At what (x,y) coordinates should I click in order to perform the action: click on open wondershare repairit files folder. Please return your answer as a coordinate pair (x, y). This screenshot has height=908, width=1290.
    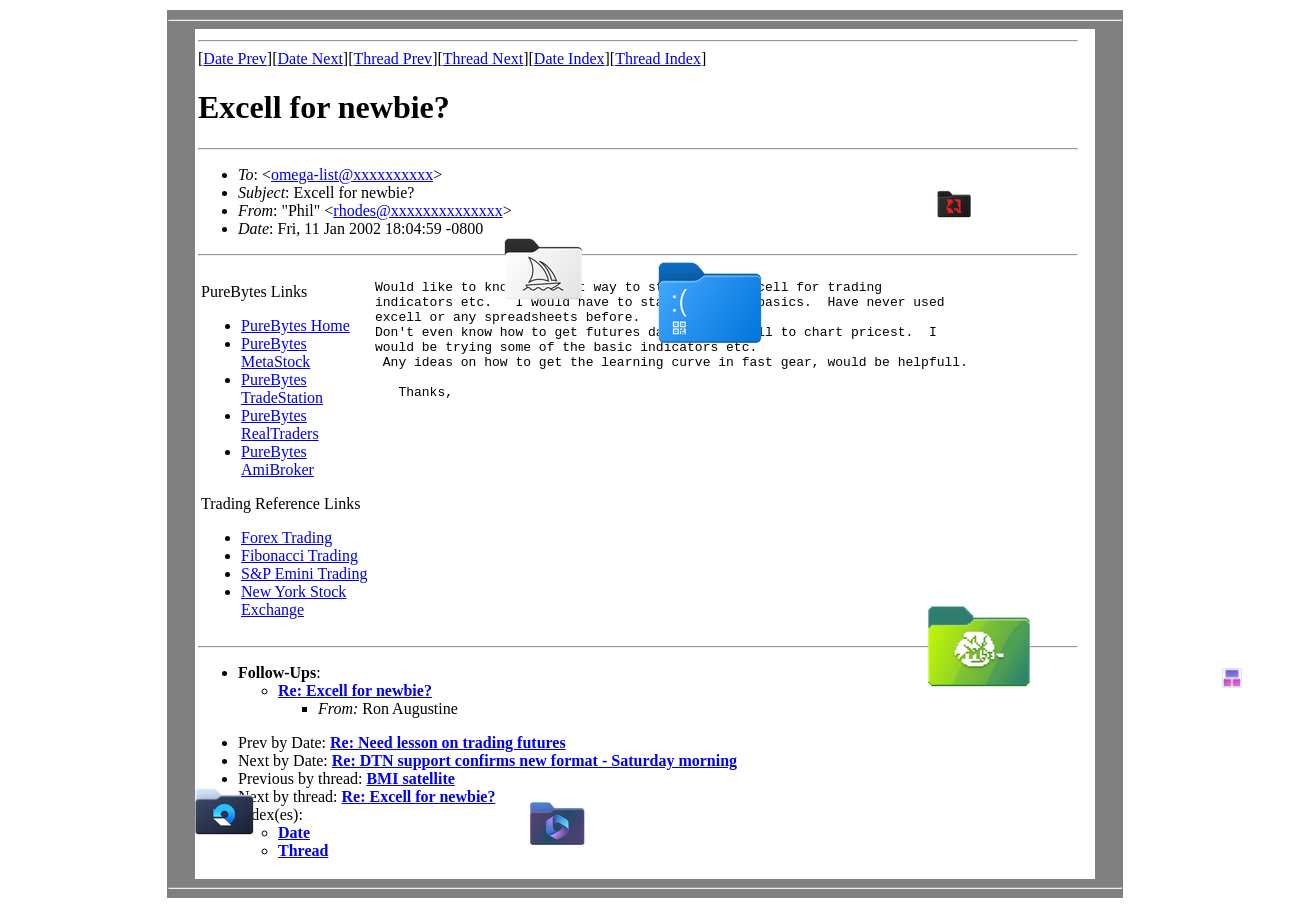
    Looking at the image, I should click on (224, 813).